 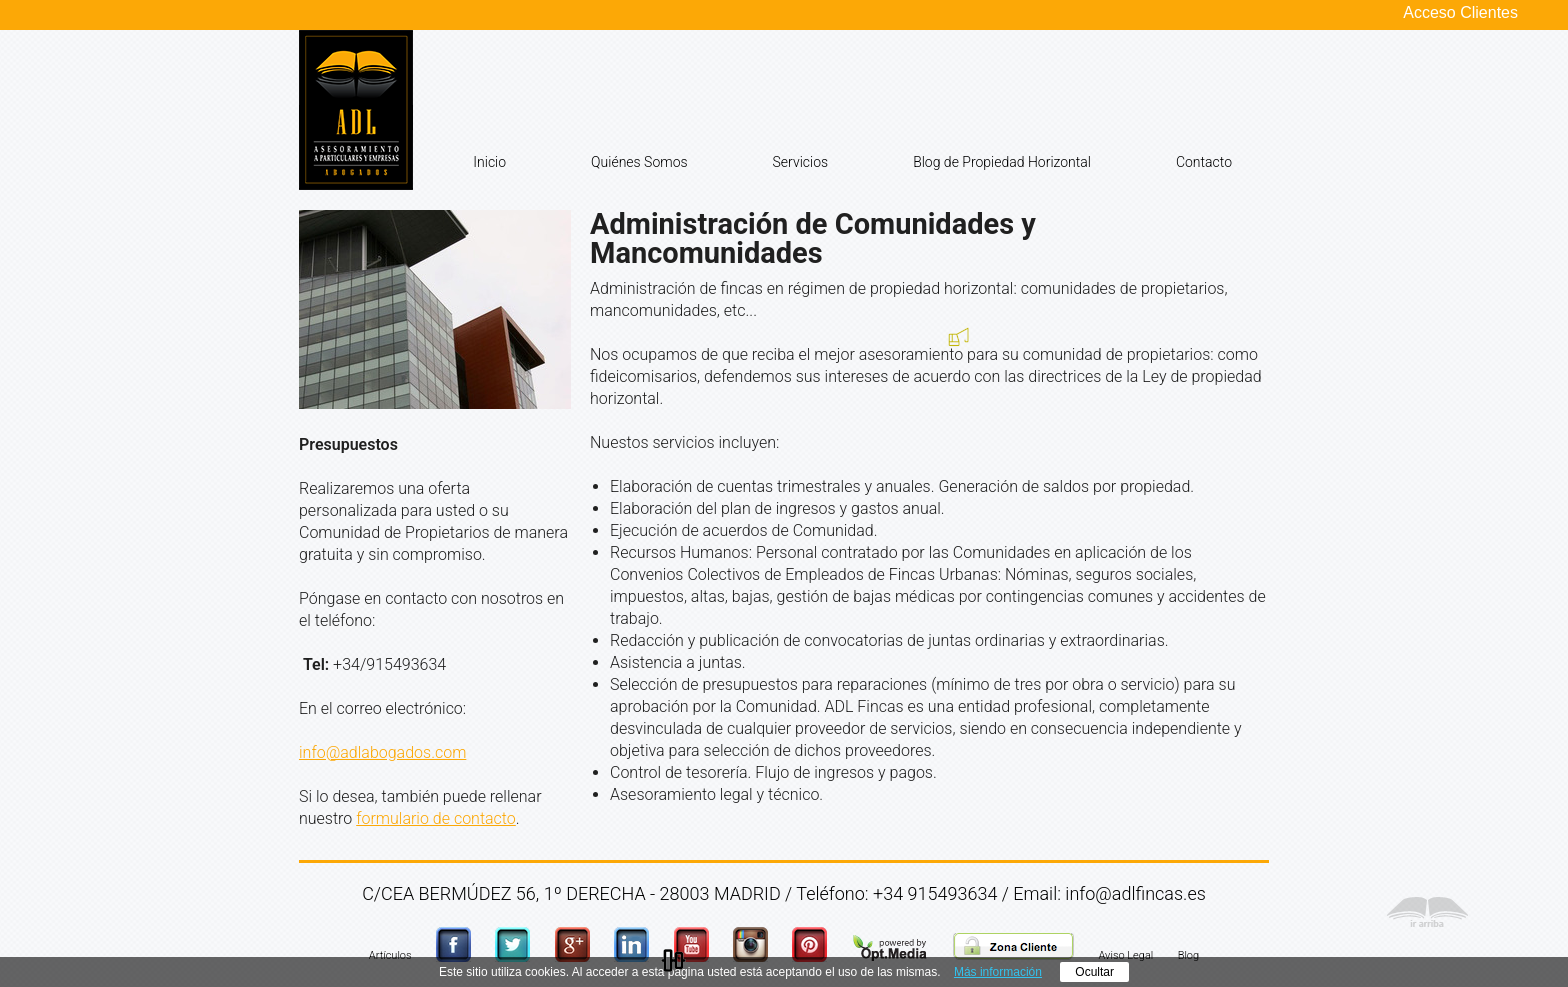 I want to click on construction or building-related feature, so click(x=959, y=338).